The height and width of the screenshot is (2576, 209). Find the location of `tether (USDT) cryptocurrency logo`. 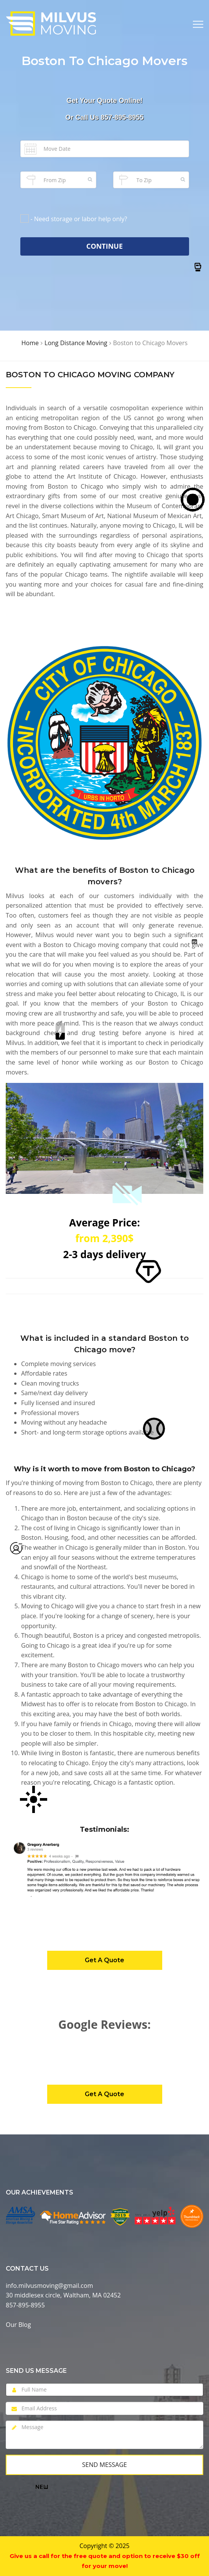

tether (USDT) cryptocurrency logo is located at coordinates (148, 1272).